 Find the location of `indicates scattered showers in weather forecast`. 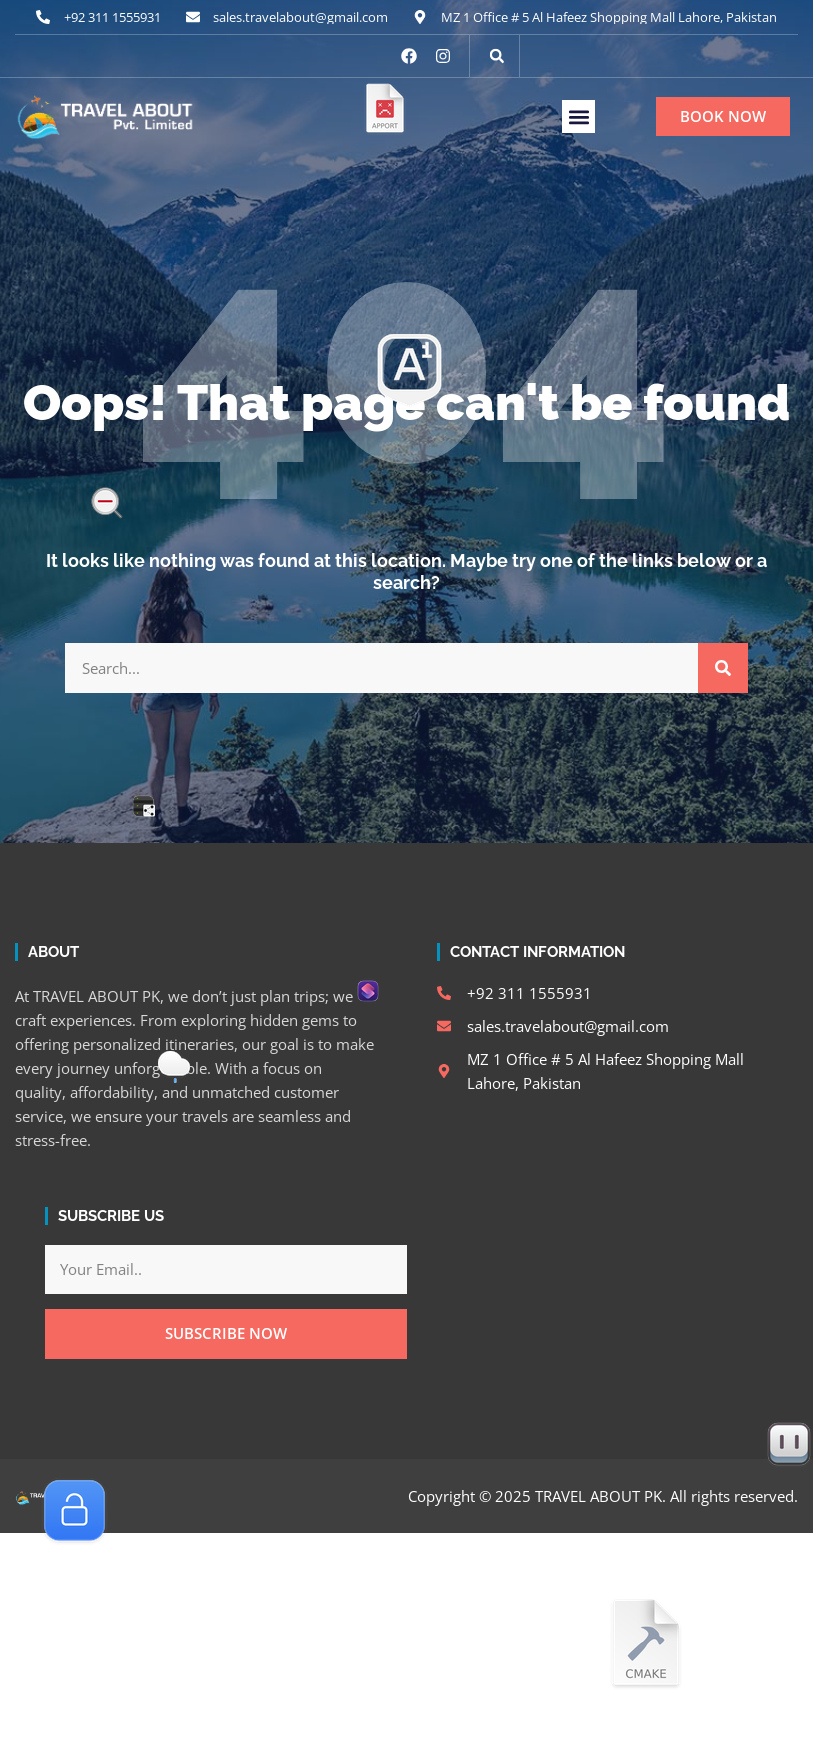

indicates scattered showers in weather forecast is located at coordinates (174, 1067).